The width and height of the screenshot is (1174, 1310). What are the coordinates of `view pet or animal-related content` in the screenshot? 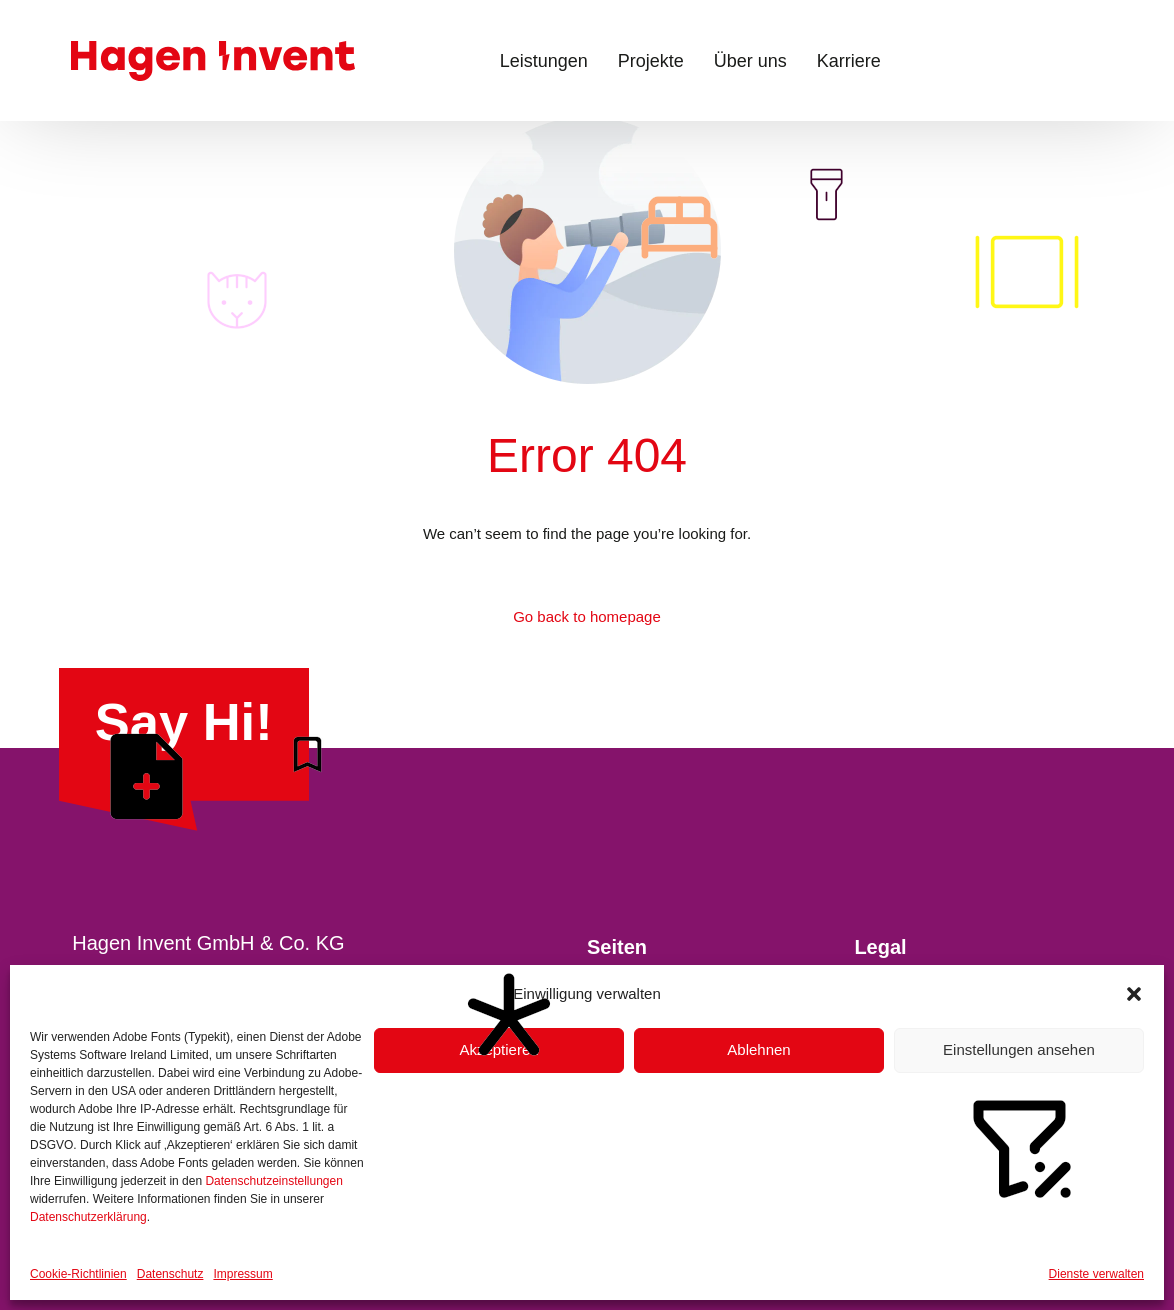 It's located at (237, 299).